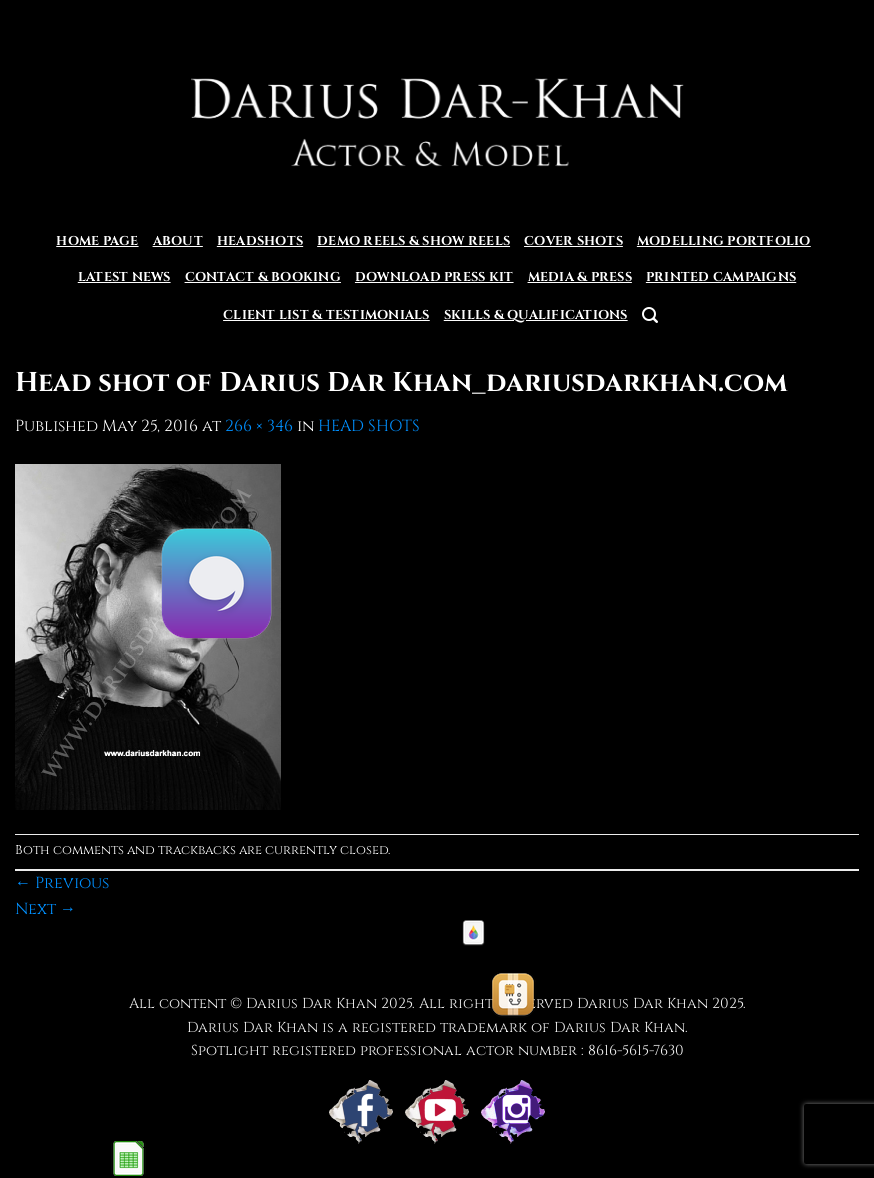 Image resolution: width=874 pixels, height=1178 pixels. What do you see at coordinates (216, 583) in the screenshot?
I see `open akonadi personal information management app` at bounding box center [216, 583].